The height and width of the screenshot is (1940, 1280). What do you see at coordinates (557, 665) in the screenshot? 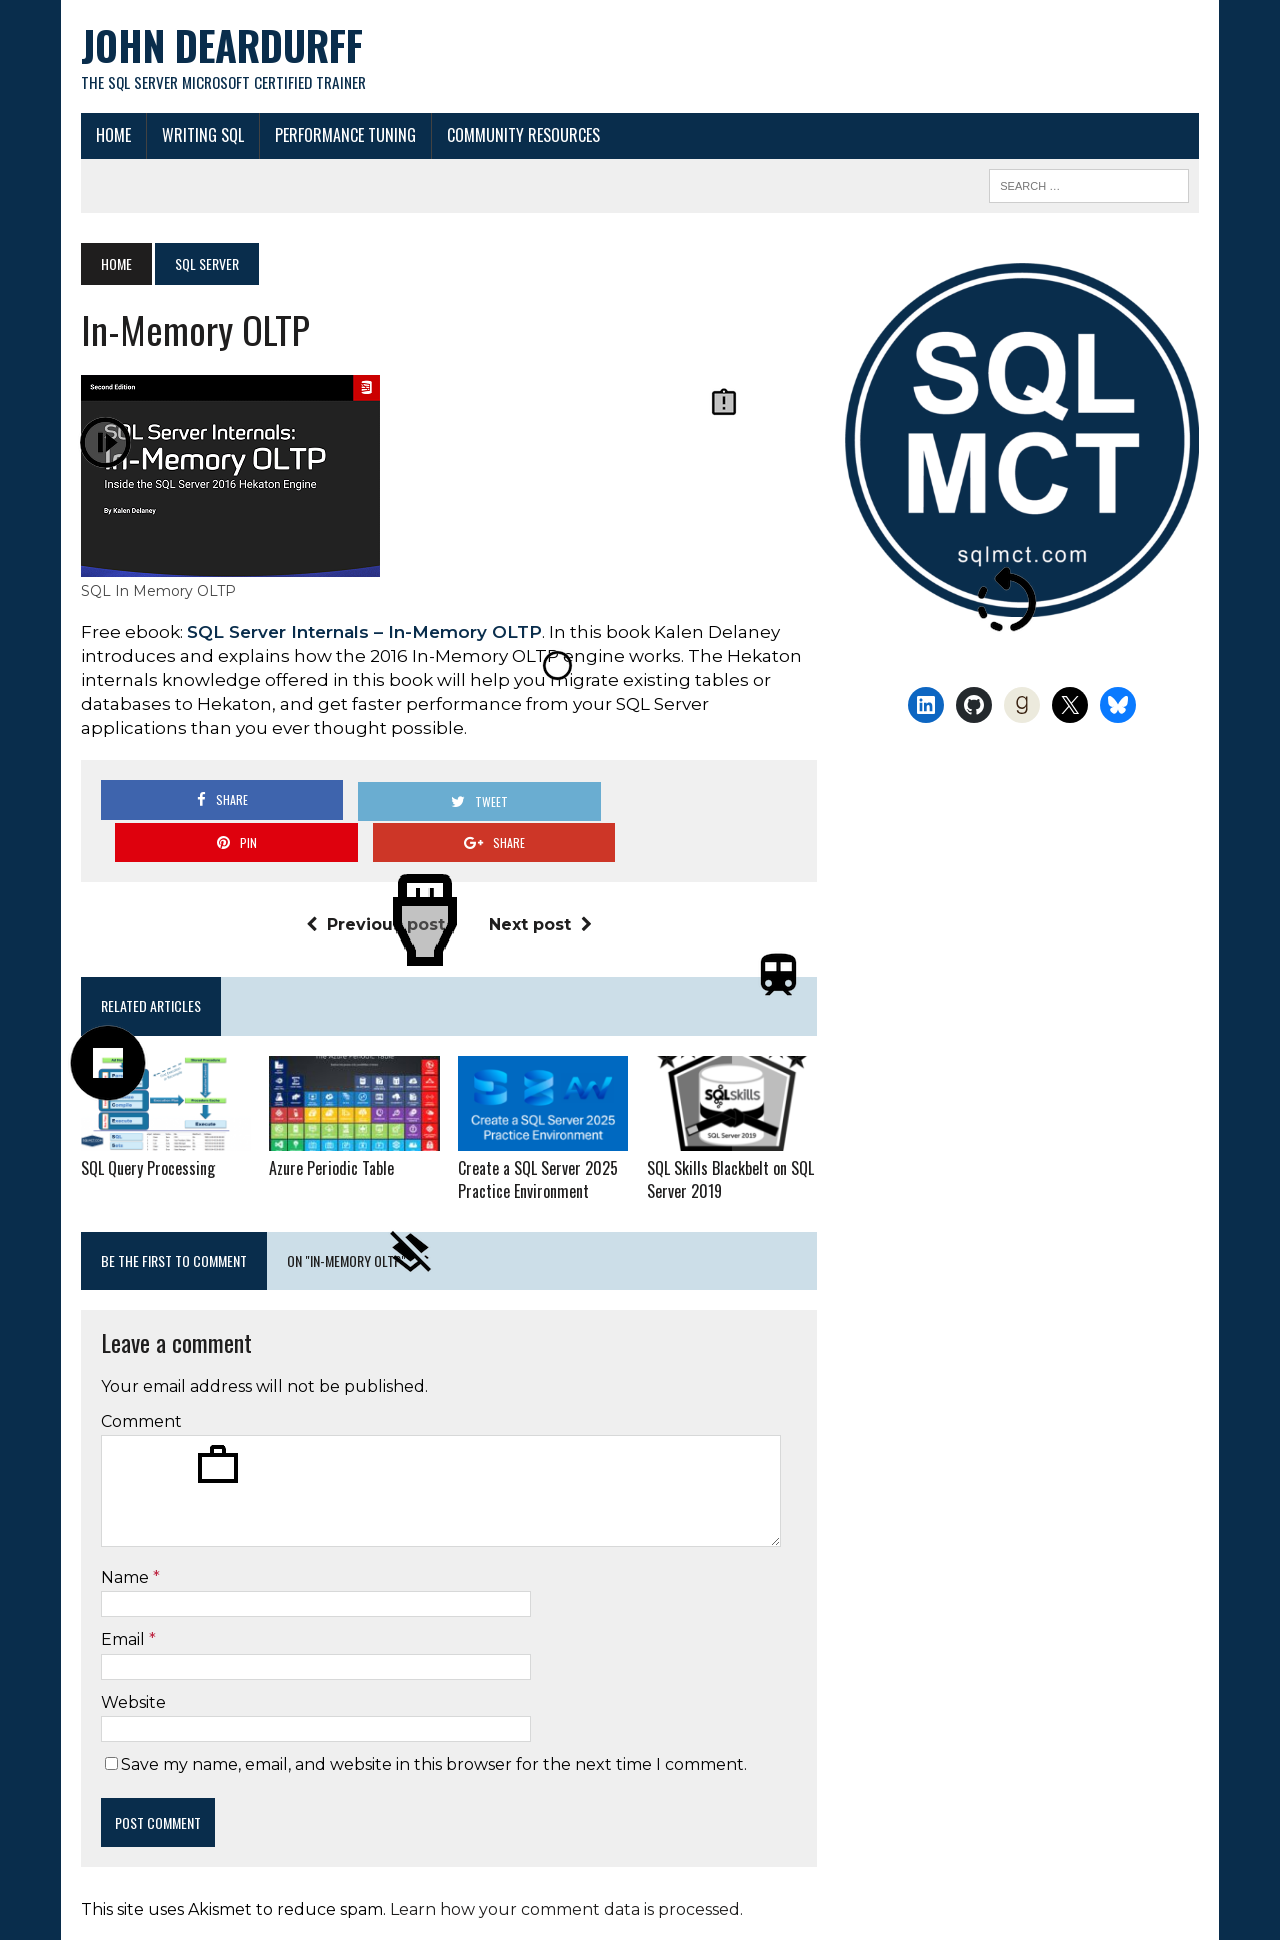
I see `select a camera lens or aperture setting` at bounding box center [557, 665].